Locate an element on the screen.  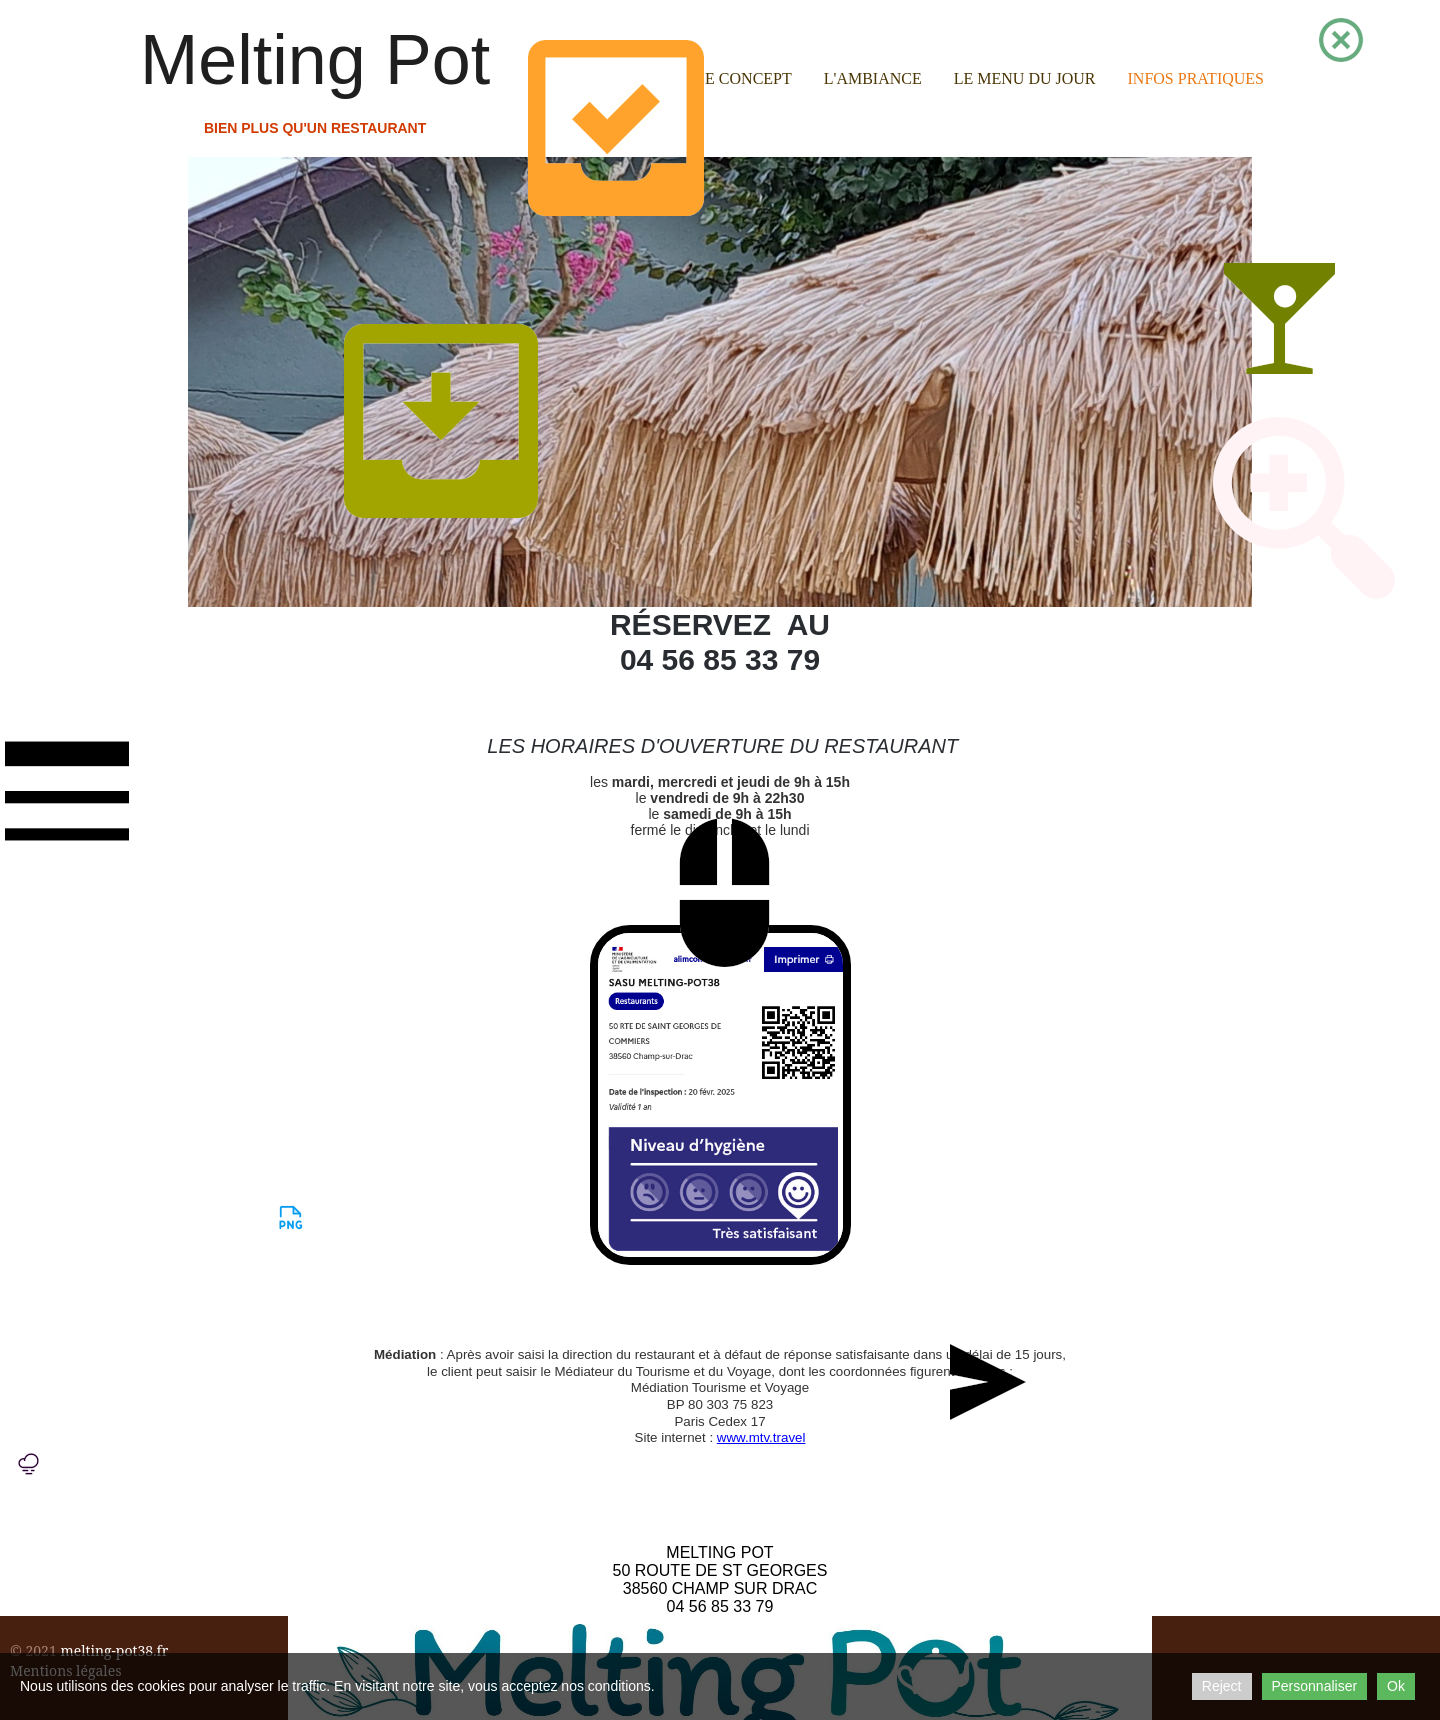
indicates foggy weather conditions is located at coordinates (28, 1463).